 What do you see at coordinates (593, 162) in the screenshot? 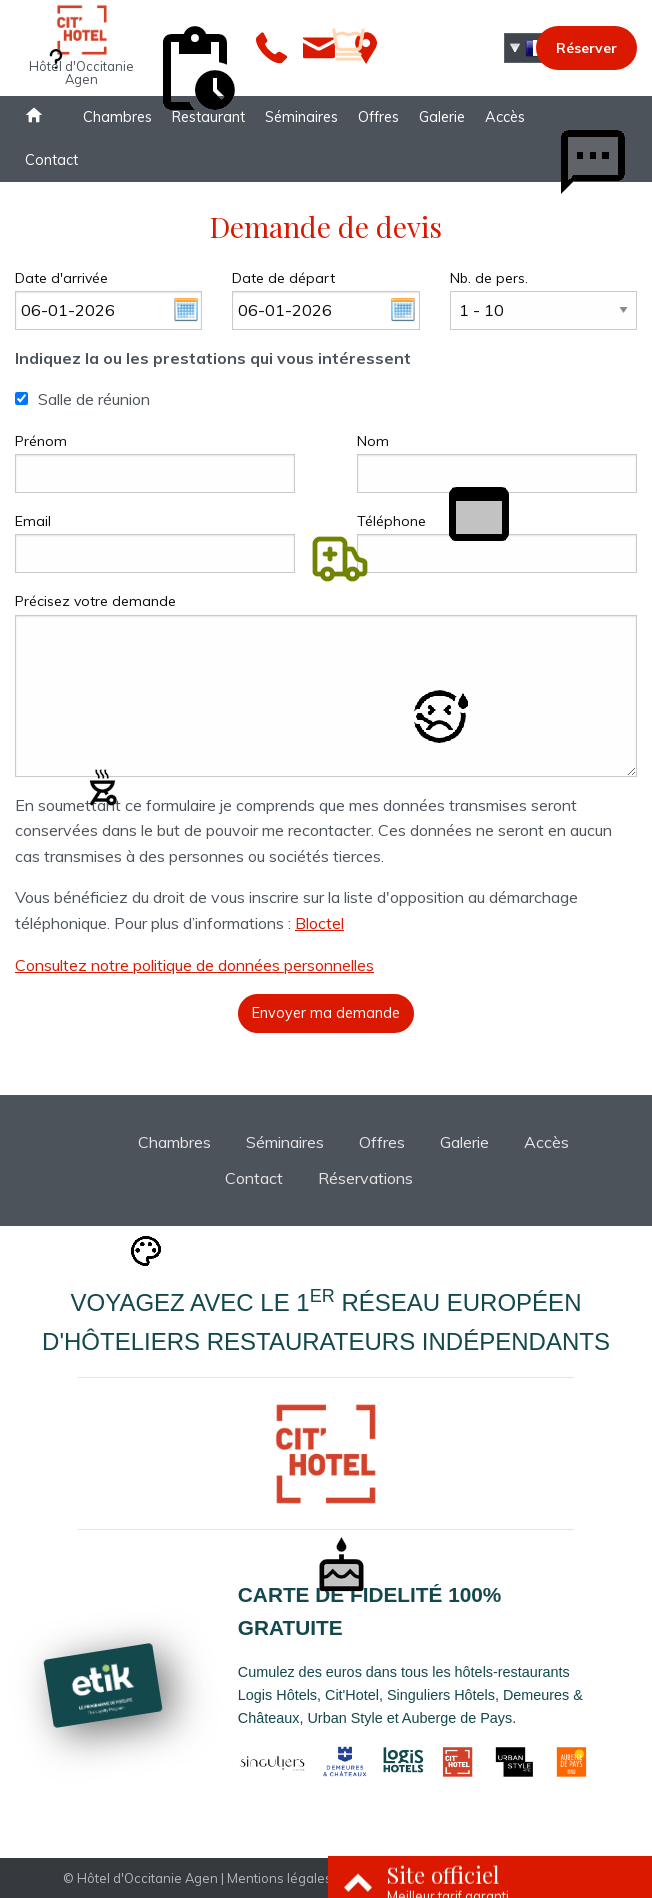
I see `open text messaging app` at bounding box center [593, 162].